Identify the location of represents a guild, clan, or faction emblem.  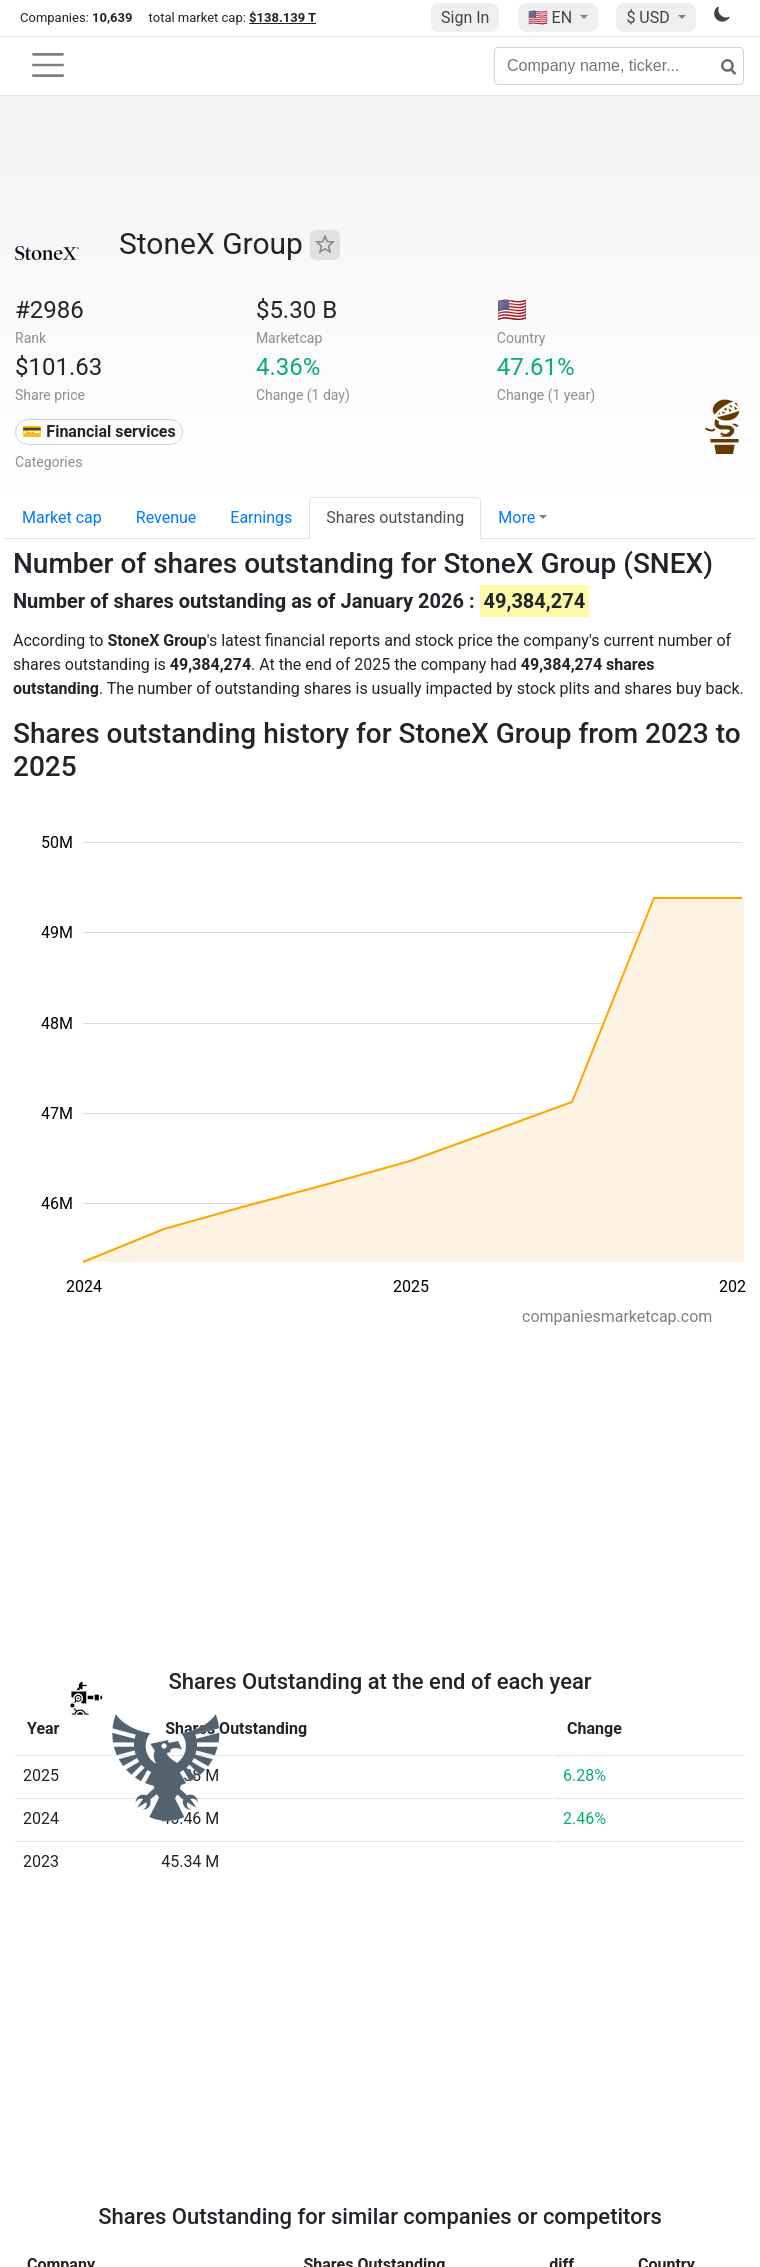
(165, 1766).